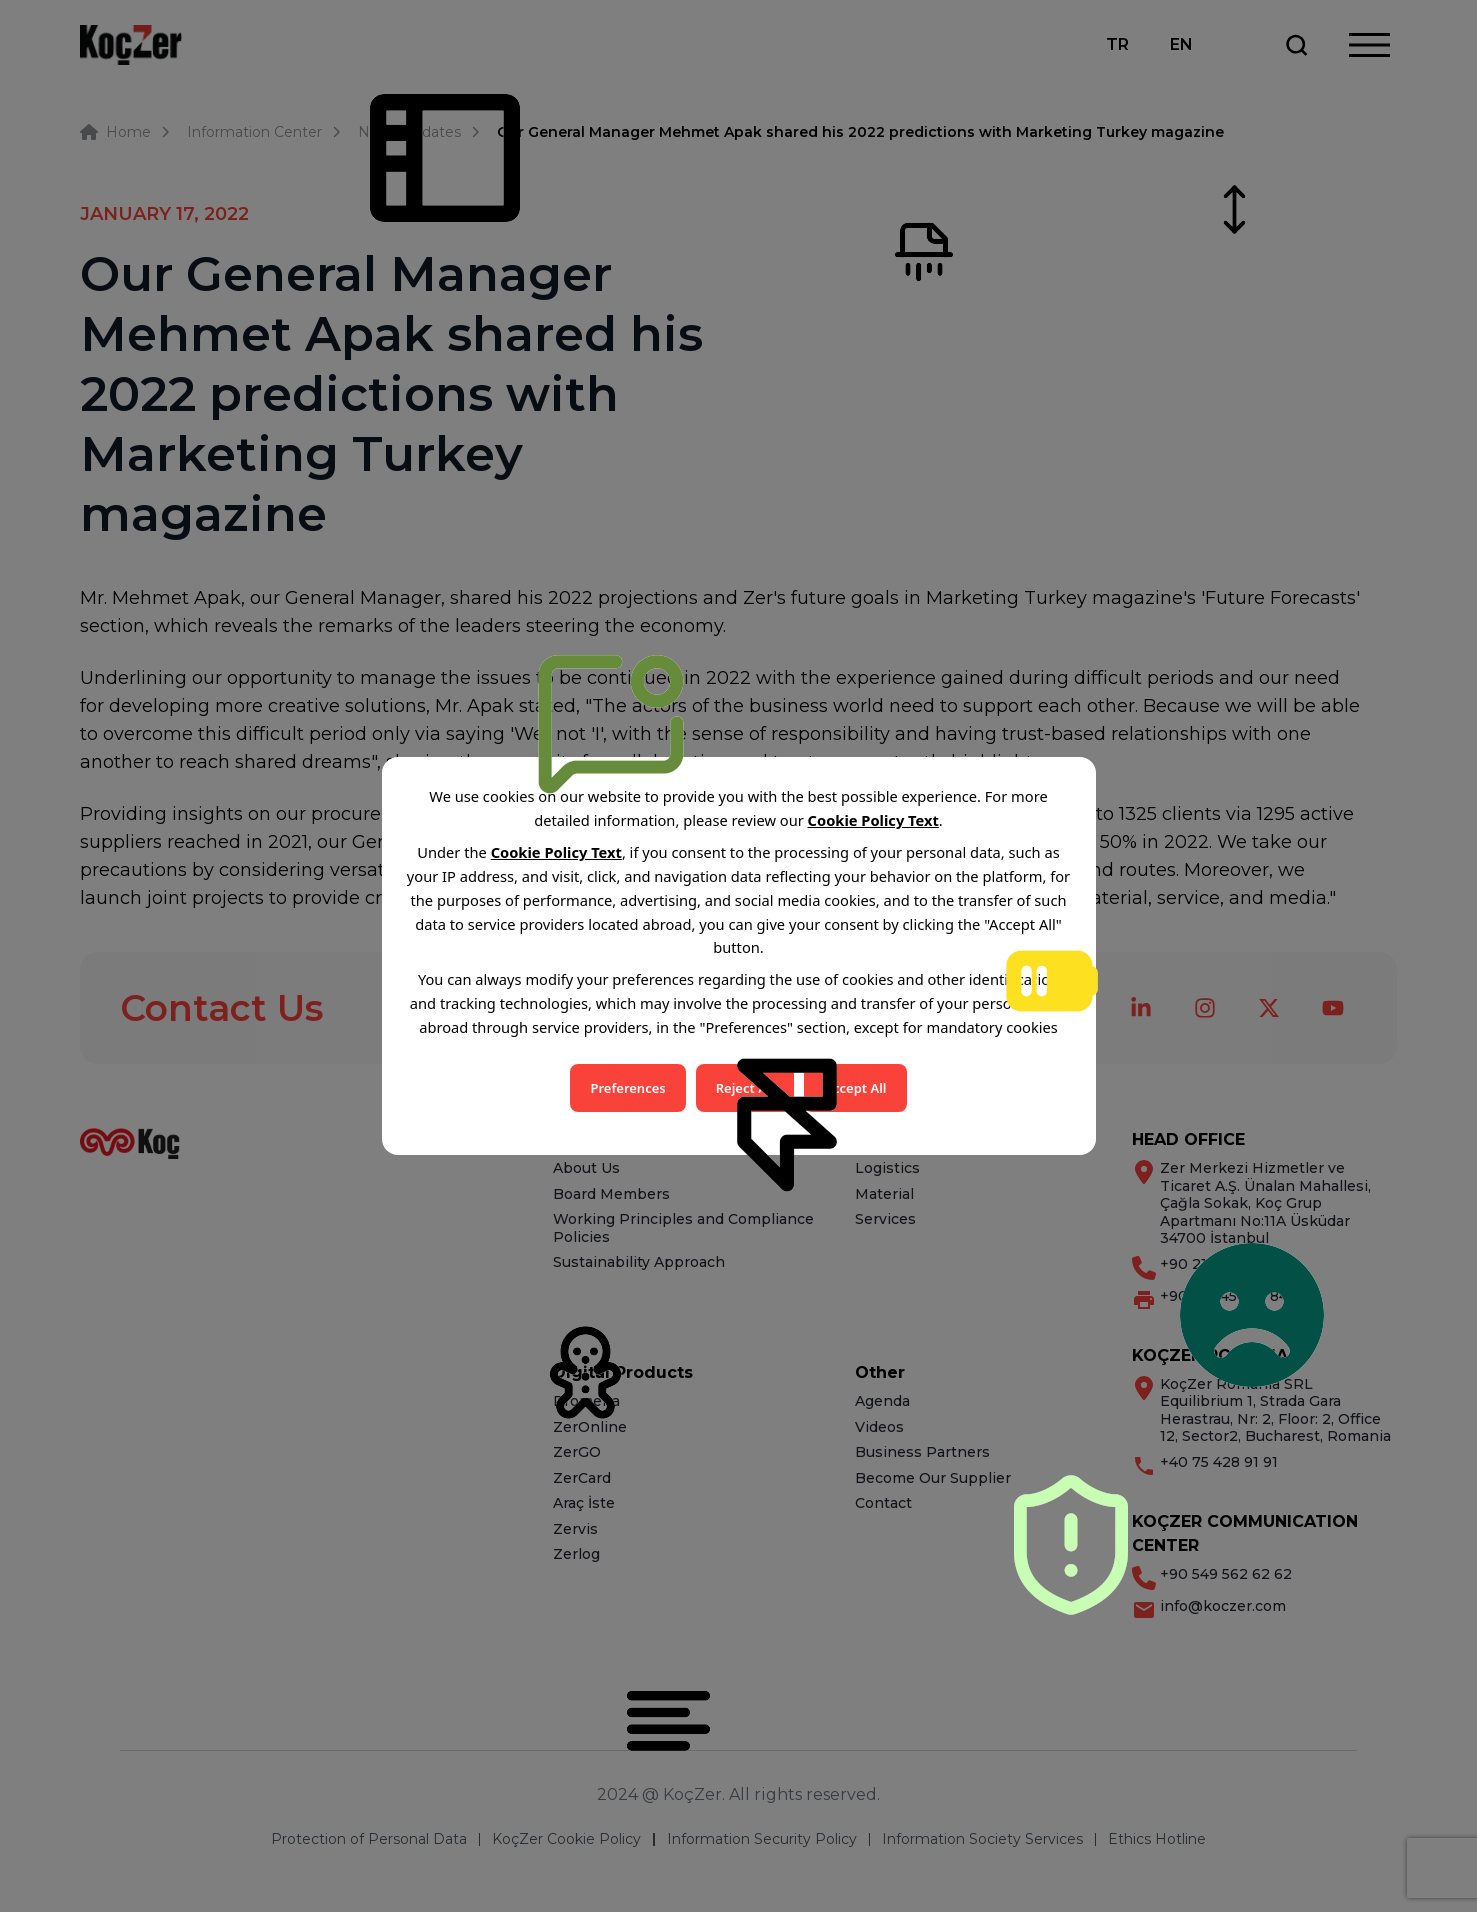 The width and height of the screenshot is (1477, 1912). Describe the element at coordinates (668, 1722) in the screenshot. I see `align text to the left` at that location.